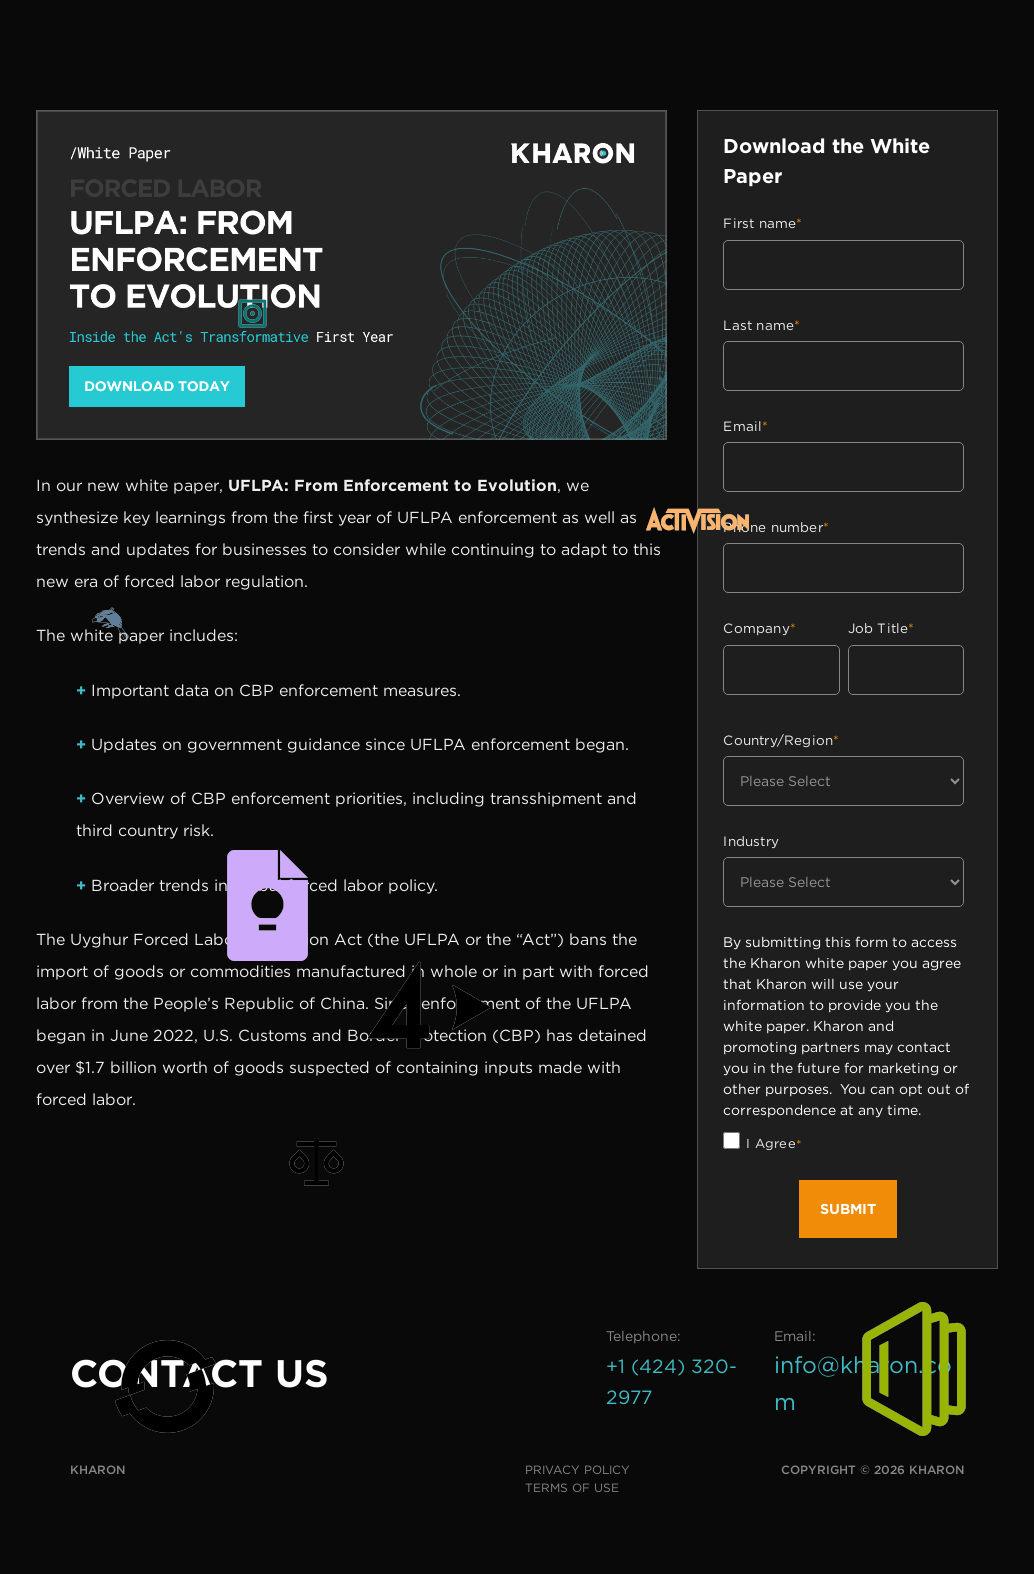 The height and width of the screenshot is (1574, 1034). Describe the element at coordinates (316, 1163) in the screenshot. I see `access legal or terms of service information` at that location.